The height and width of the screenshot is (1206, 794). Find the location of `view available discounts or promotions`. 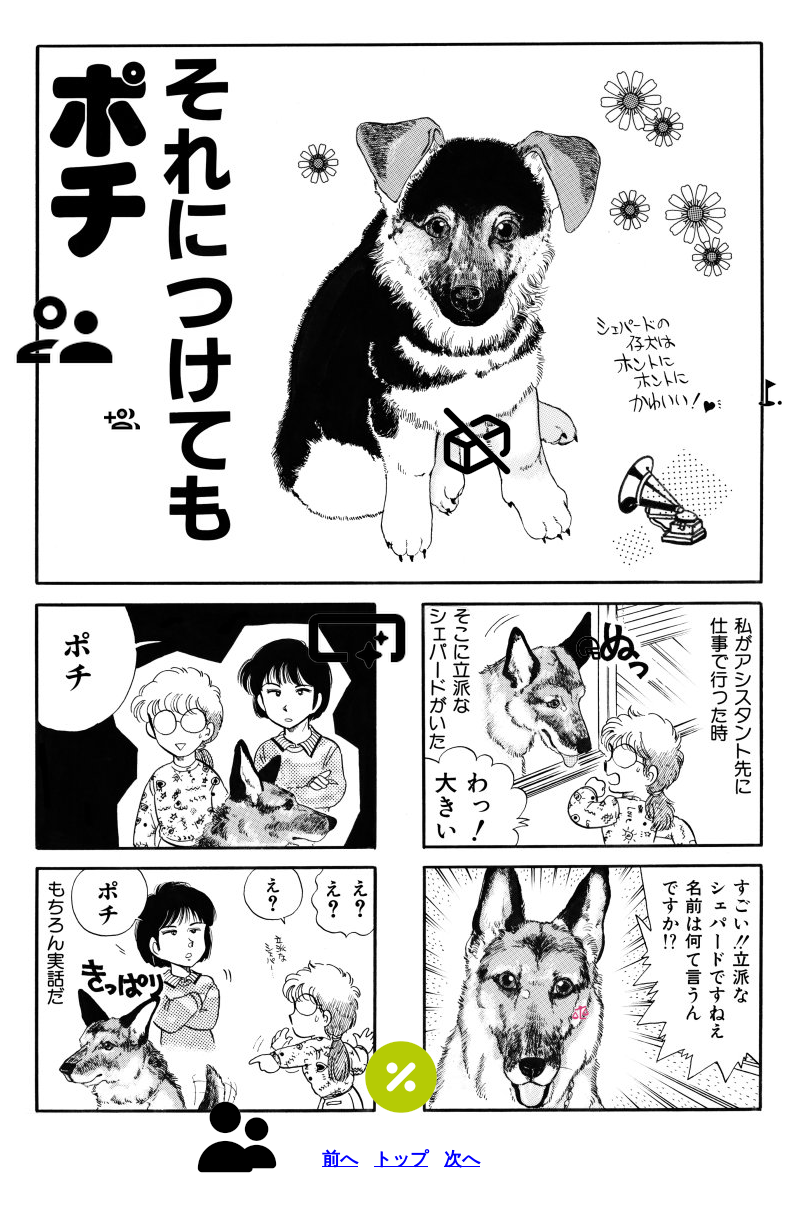

view available discounts or promotions is located at coordinates (401, 1077).